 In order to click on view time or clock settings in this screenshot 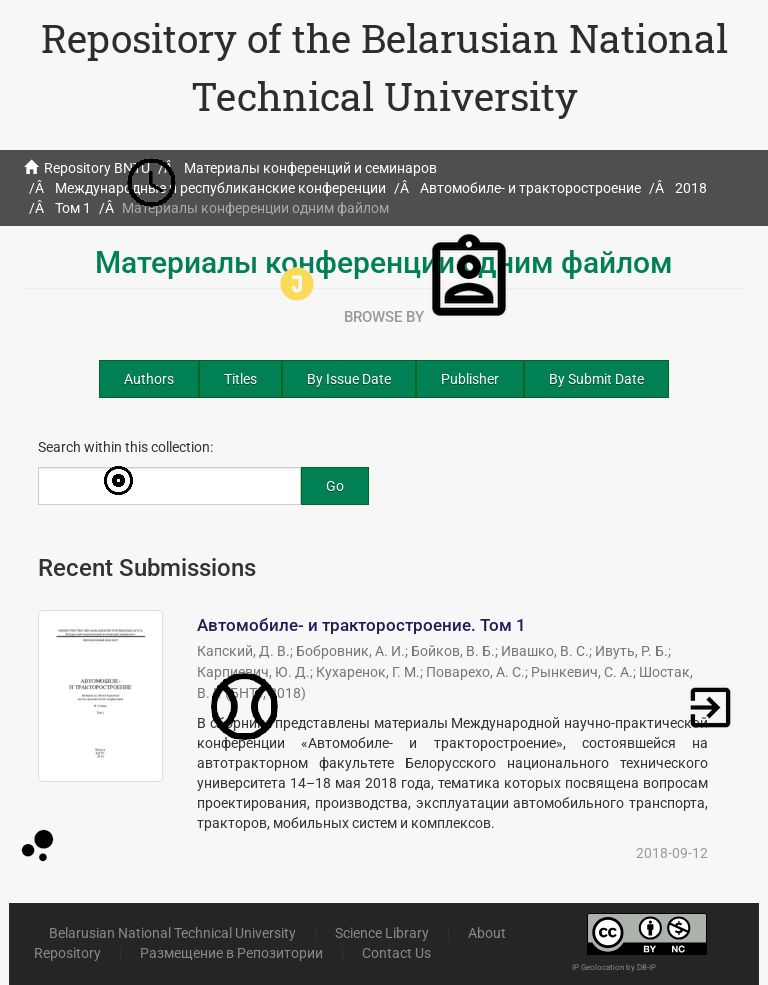, I will do `click(151, 182)`.